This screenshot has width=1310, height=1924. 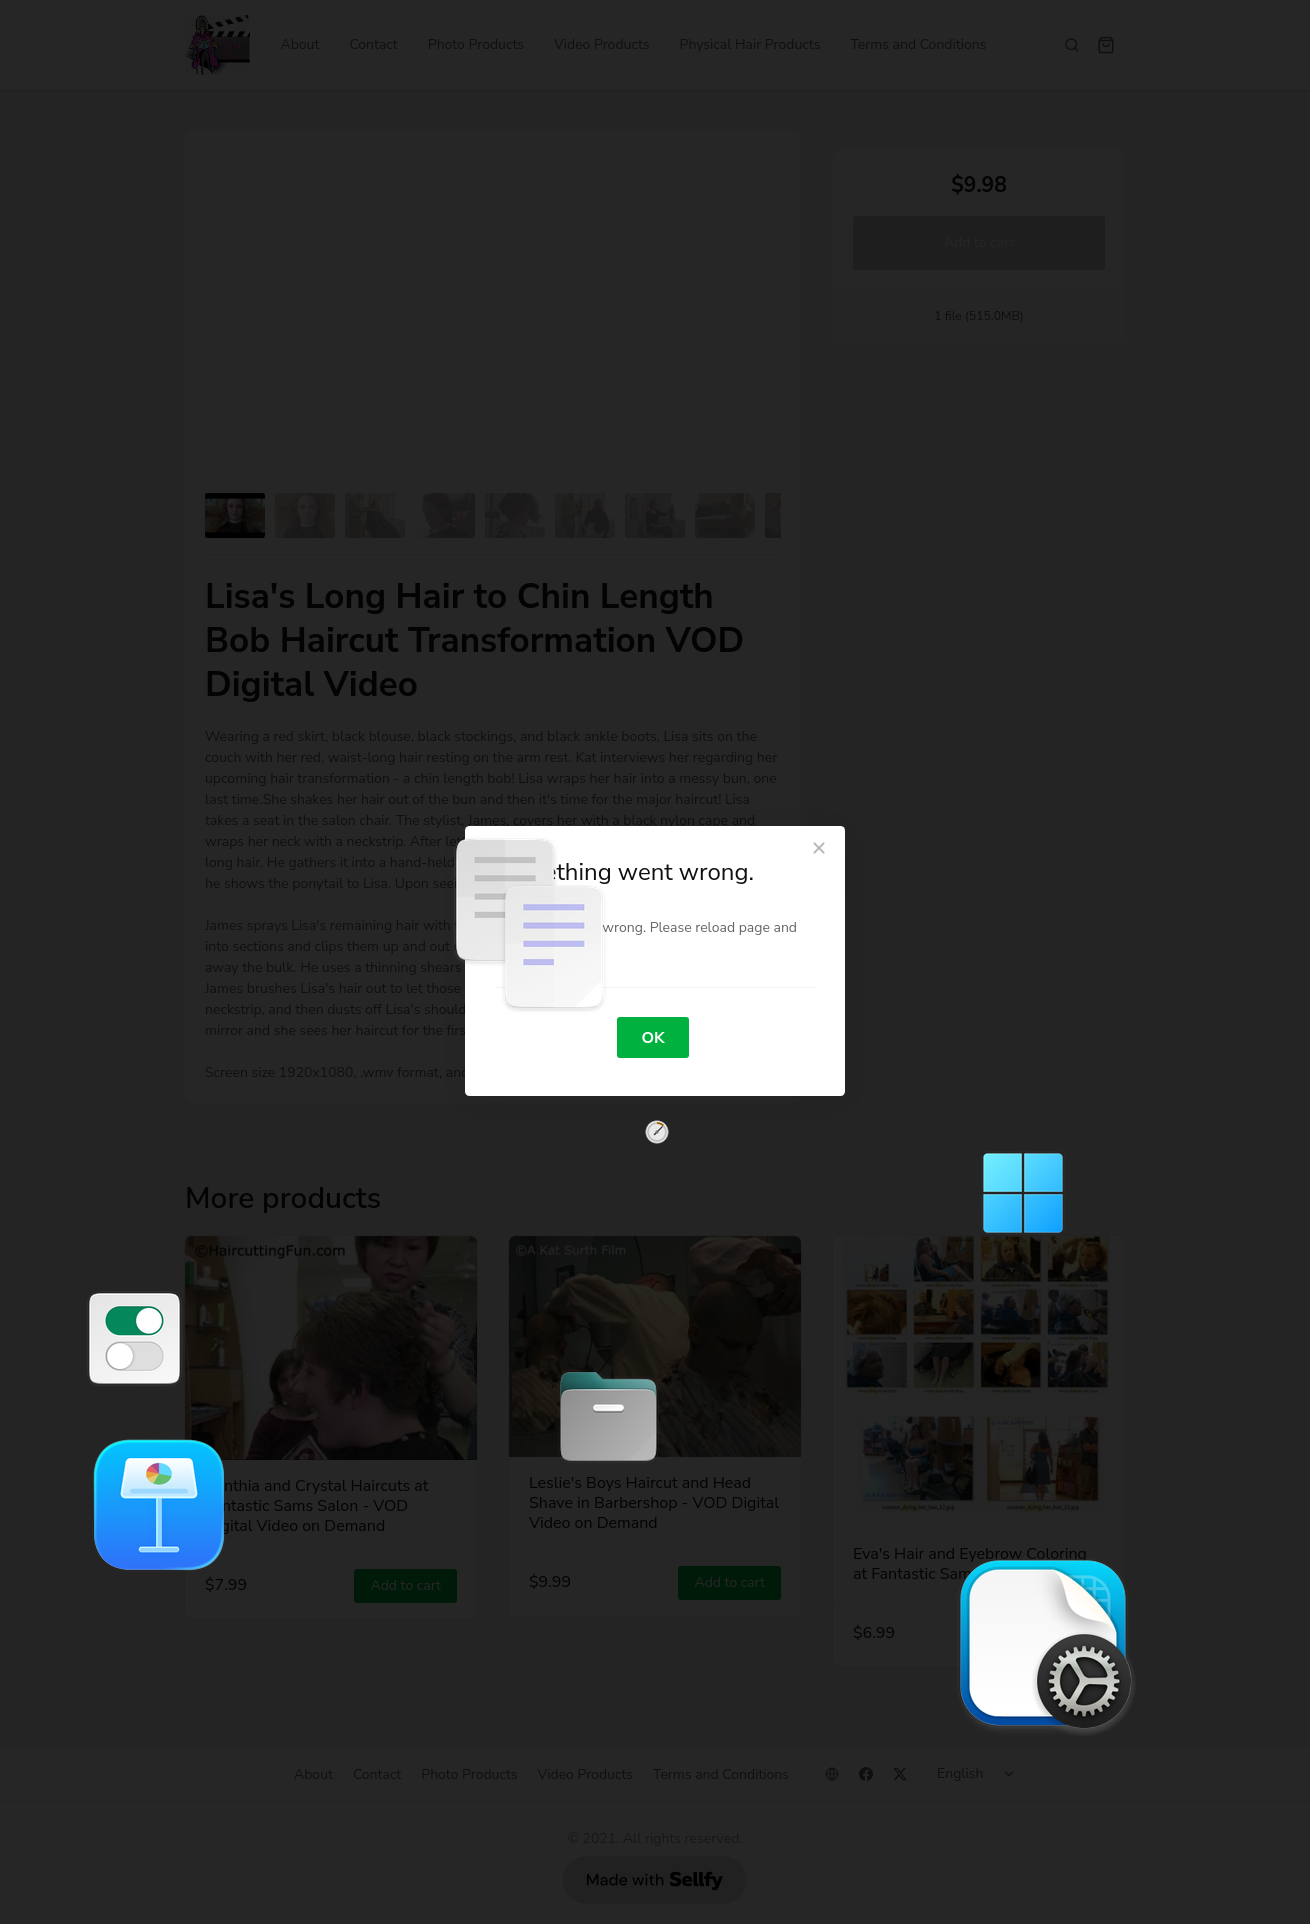 I want to click on open gnome tweaks to customize desktop settings, so click(x=134, y=1338).